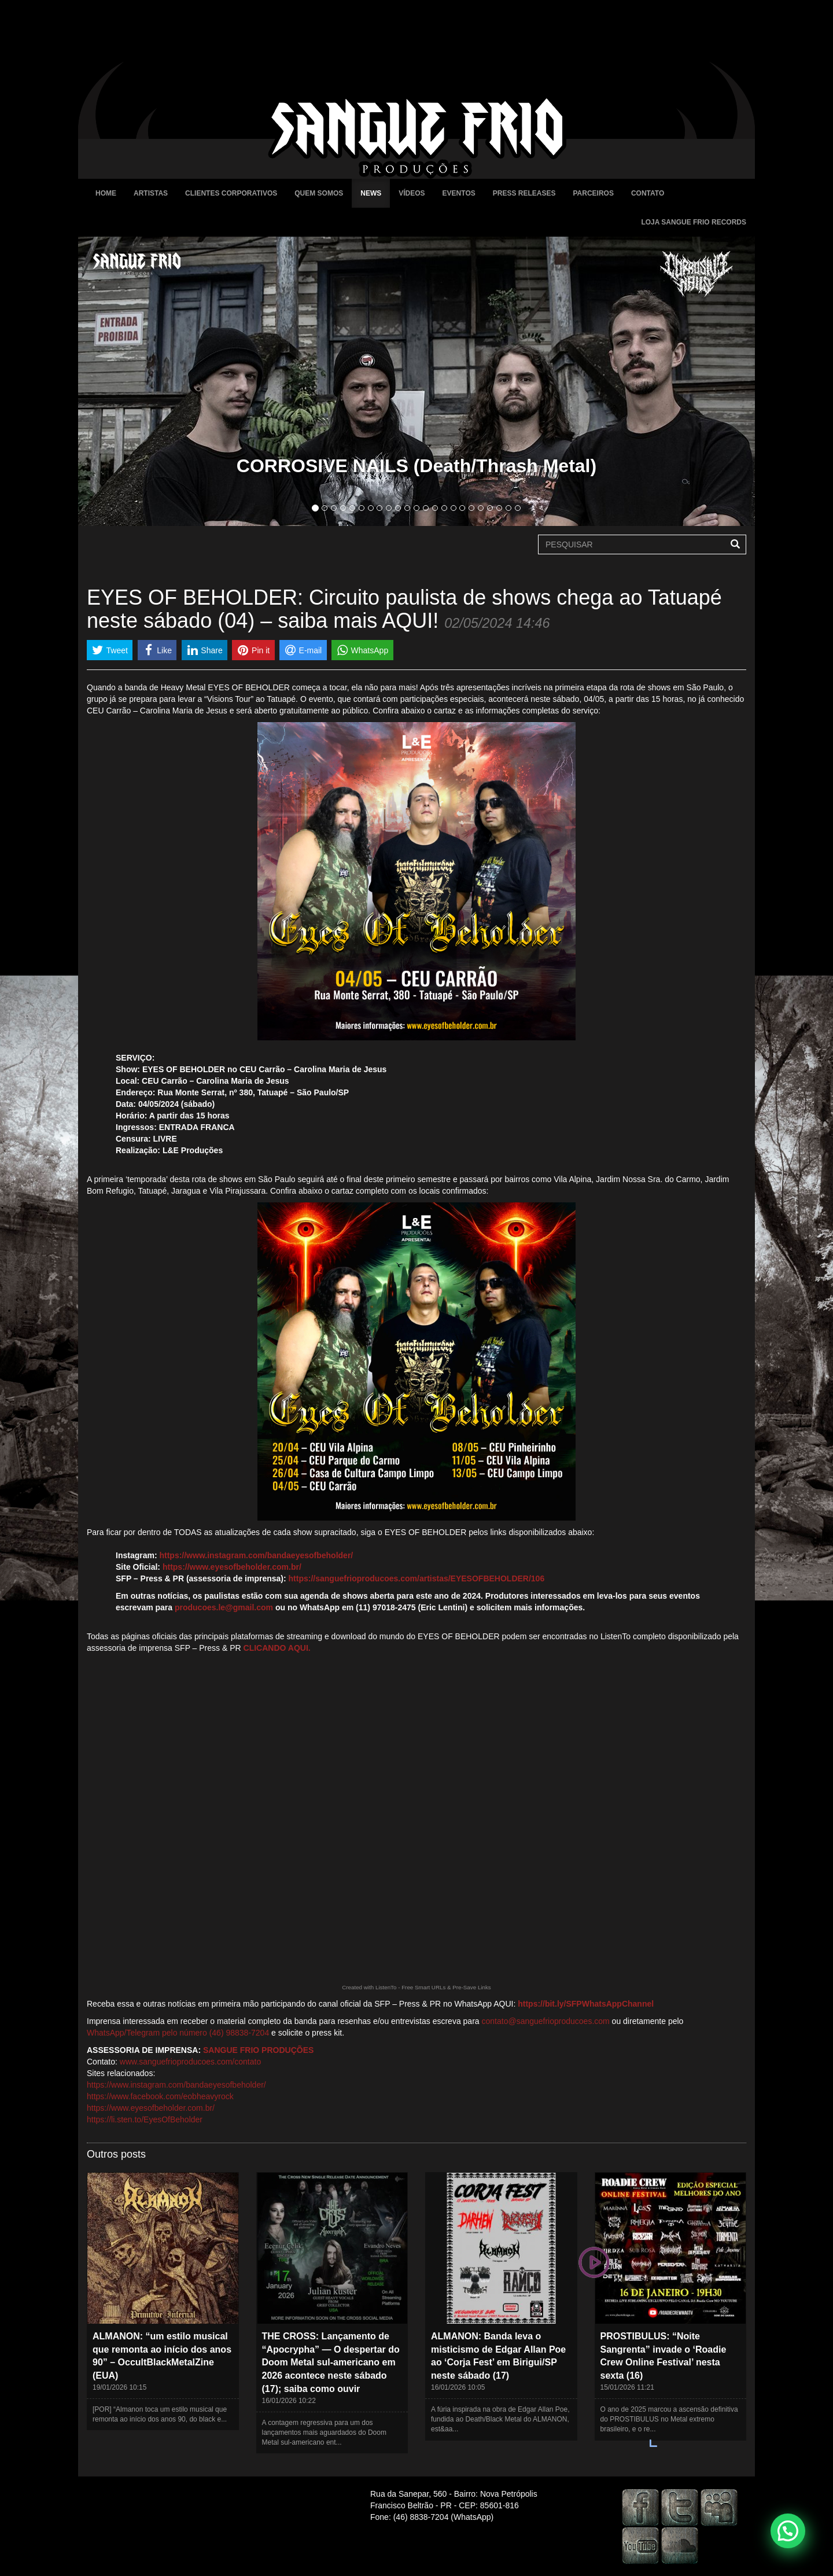 The height and width of the screenshot is (2576, 833). What do you see at coordinates (653, 2443) in the screenshot?
I see `navigate to the bottom-left corner` at bounding box center [653, 2443].